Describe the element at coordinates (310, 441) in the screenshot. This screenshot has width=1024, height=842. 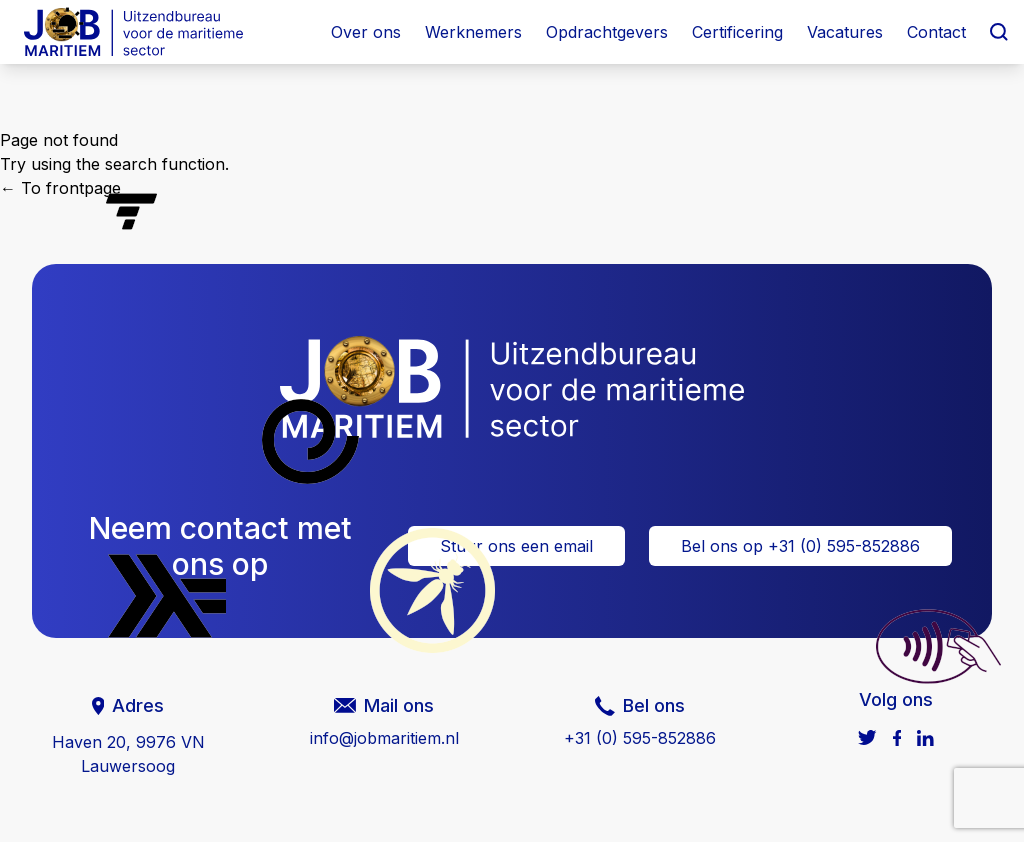
I see `every.org logo` at that location.